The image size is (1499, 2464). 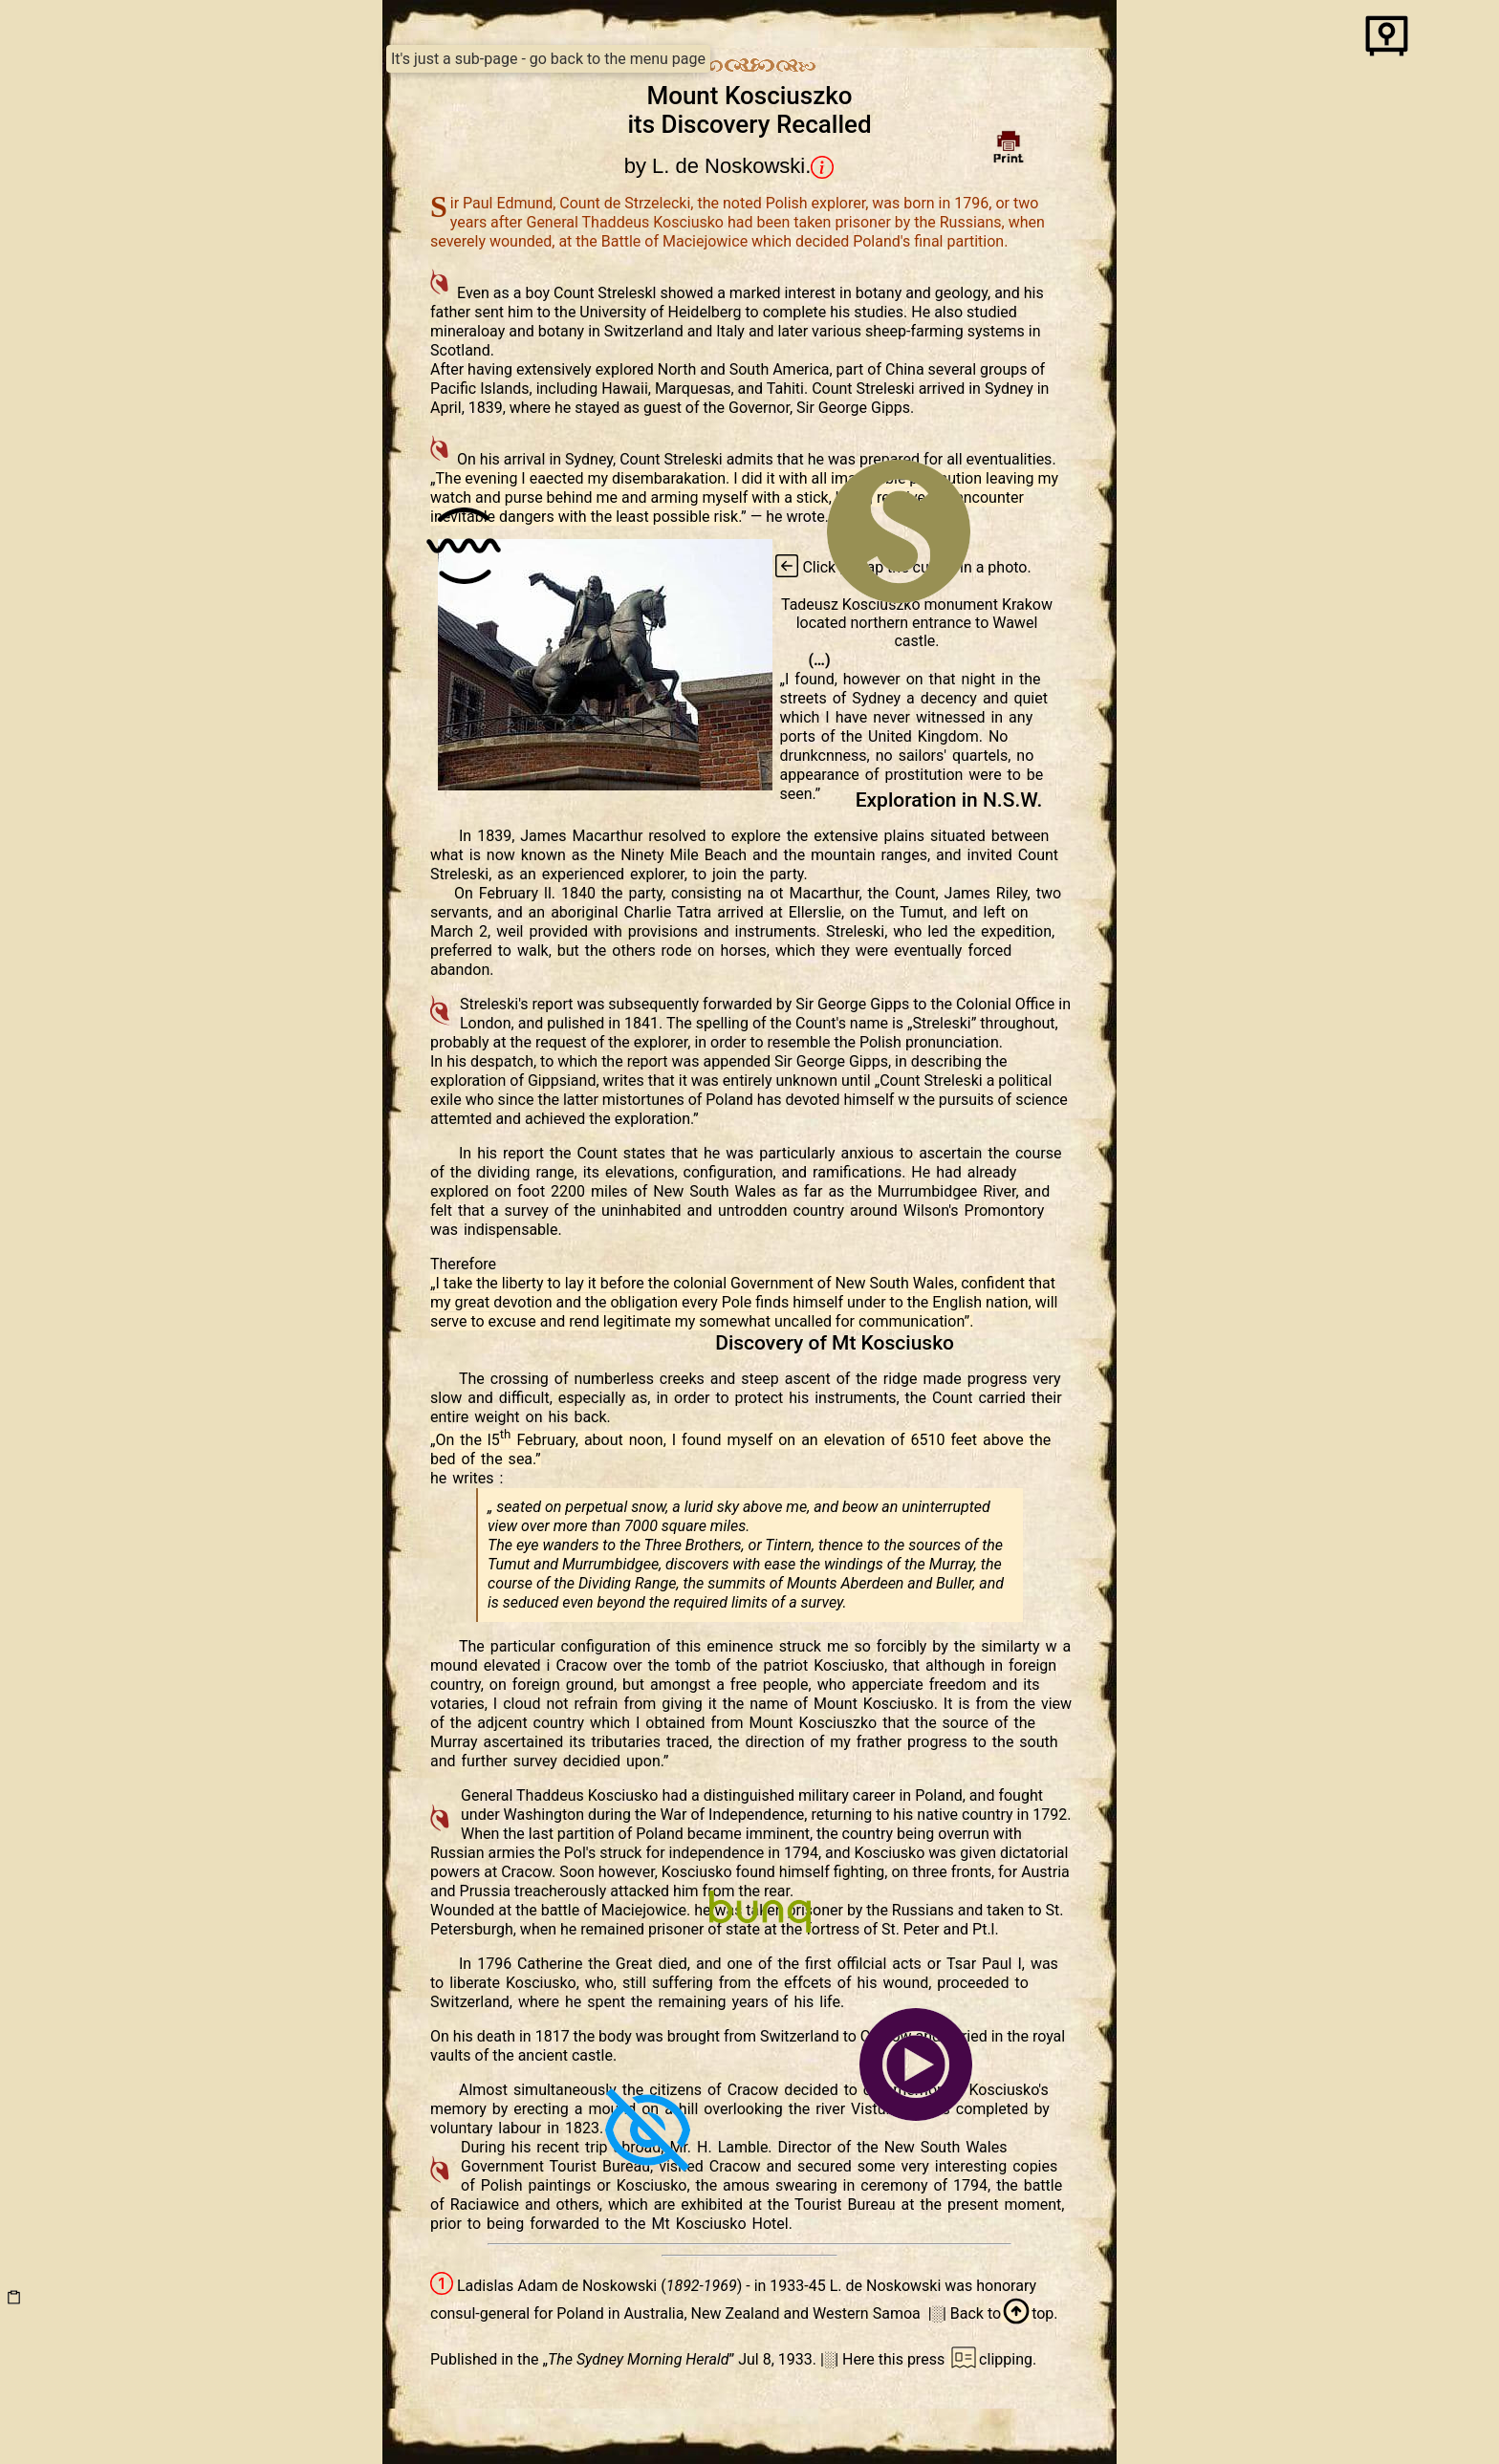 I want to click on swiper javascript library logo, so click(x=899, y=531).